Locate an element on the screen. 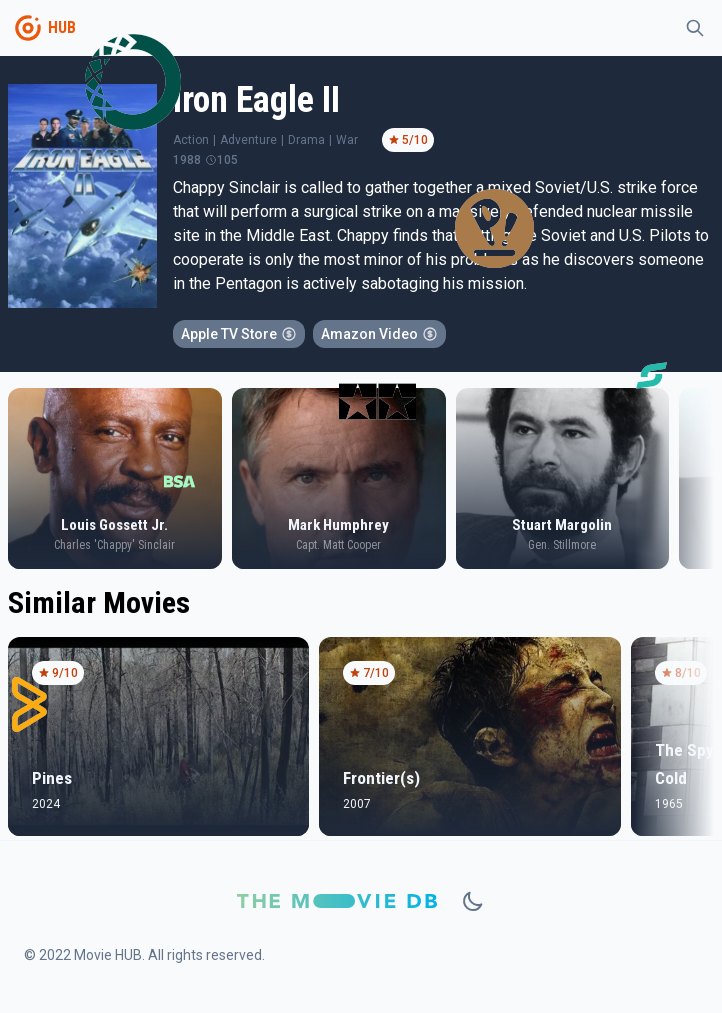 This screenshot has height=1013, width=722. BMC Software company logo is located at coordinates (29, 704).